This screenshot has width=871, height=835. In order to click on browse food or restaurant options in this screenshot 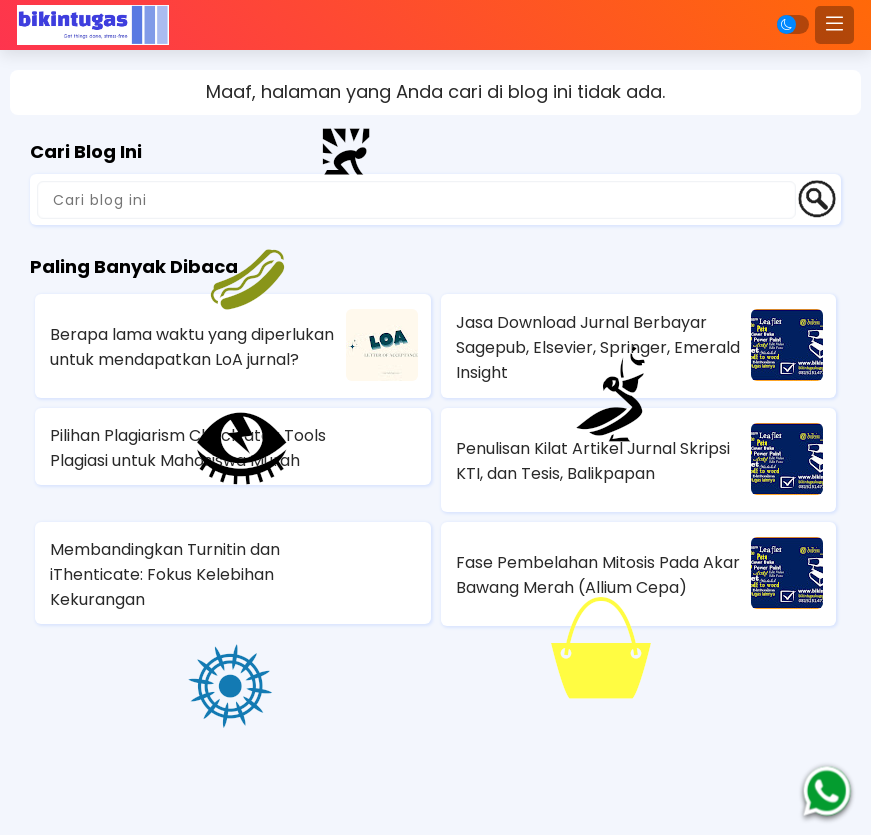, I will do `click(247, 279)`.